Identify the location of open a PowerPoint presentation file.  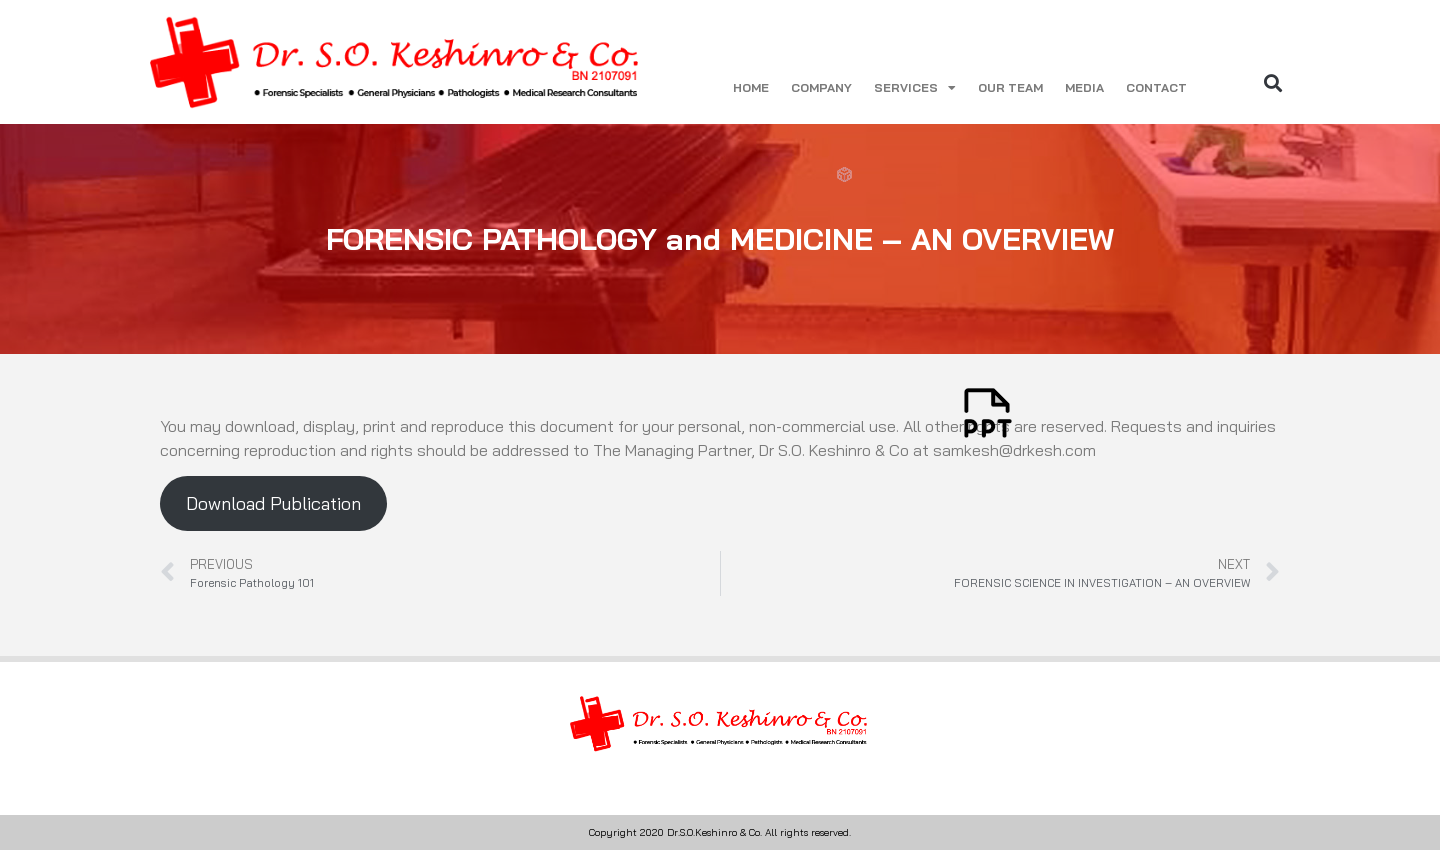
(987, 415).